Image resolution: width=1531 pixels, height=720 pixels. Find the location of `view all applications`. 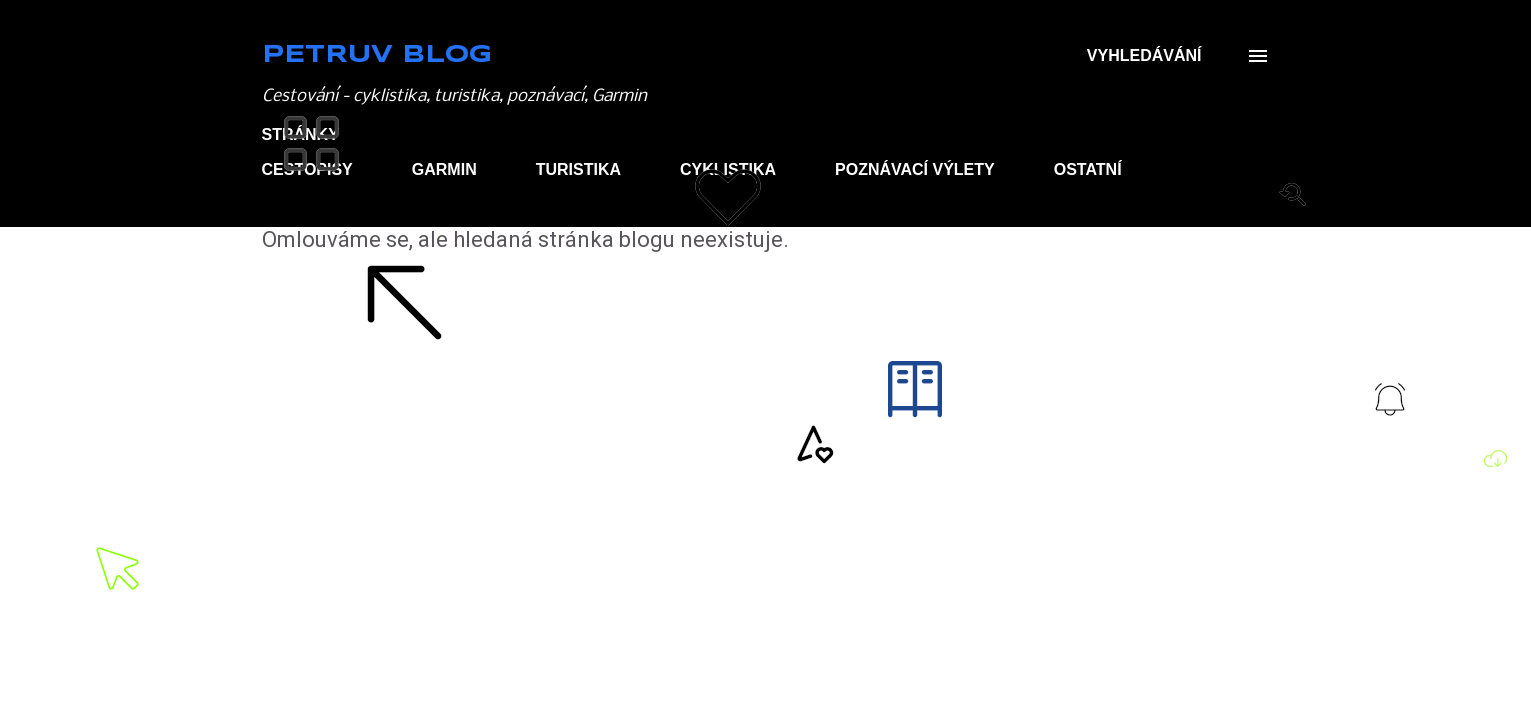

view all applications is located at coordinates (311, 143).